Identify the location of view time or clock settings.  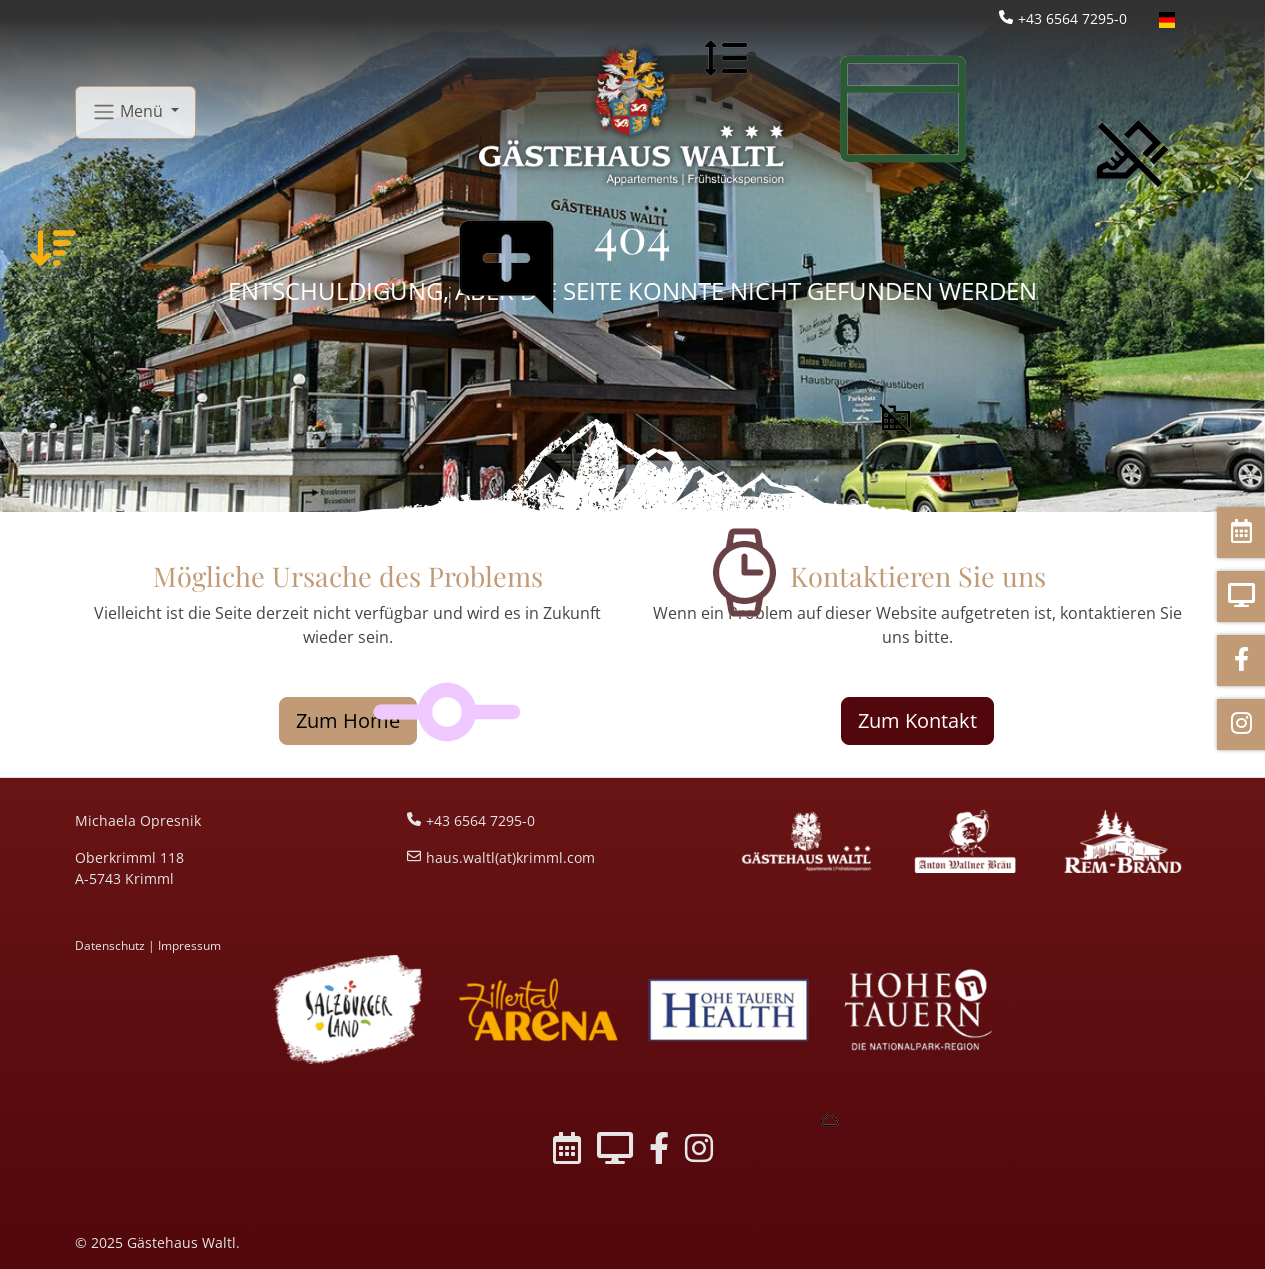
(744, 572).